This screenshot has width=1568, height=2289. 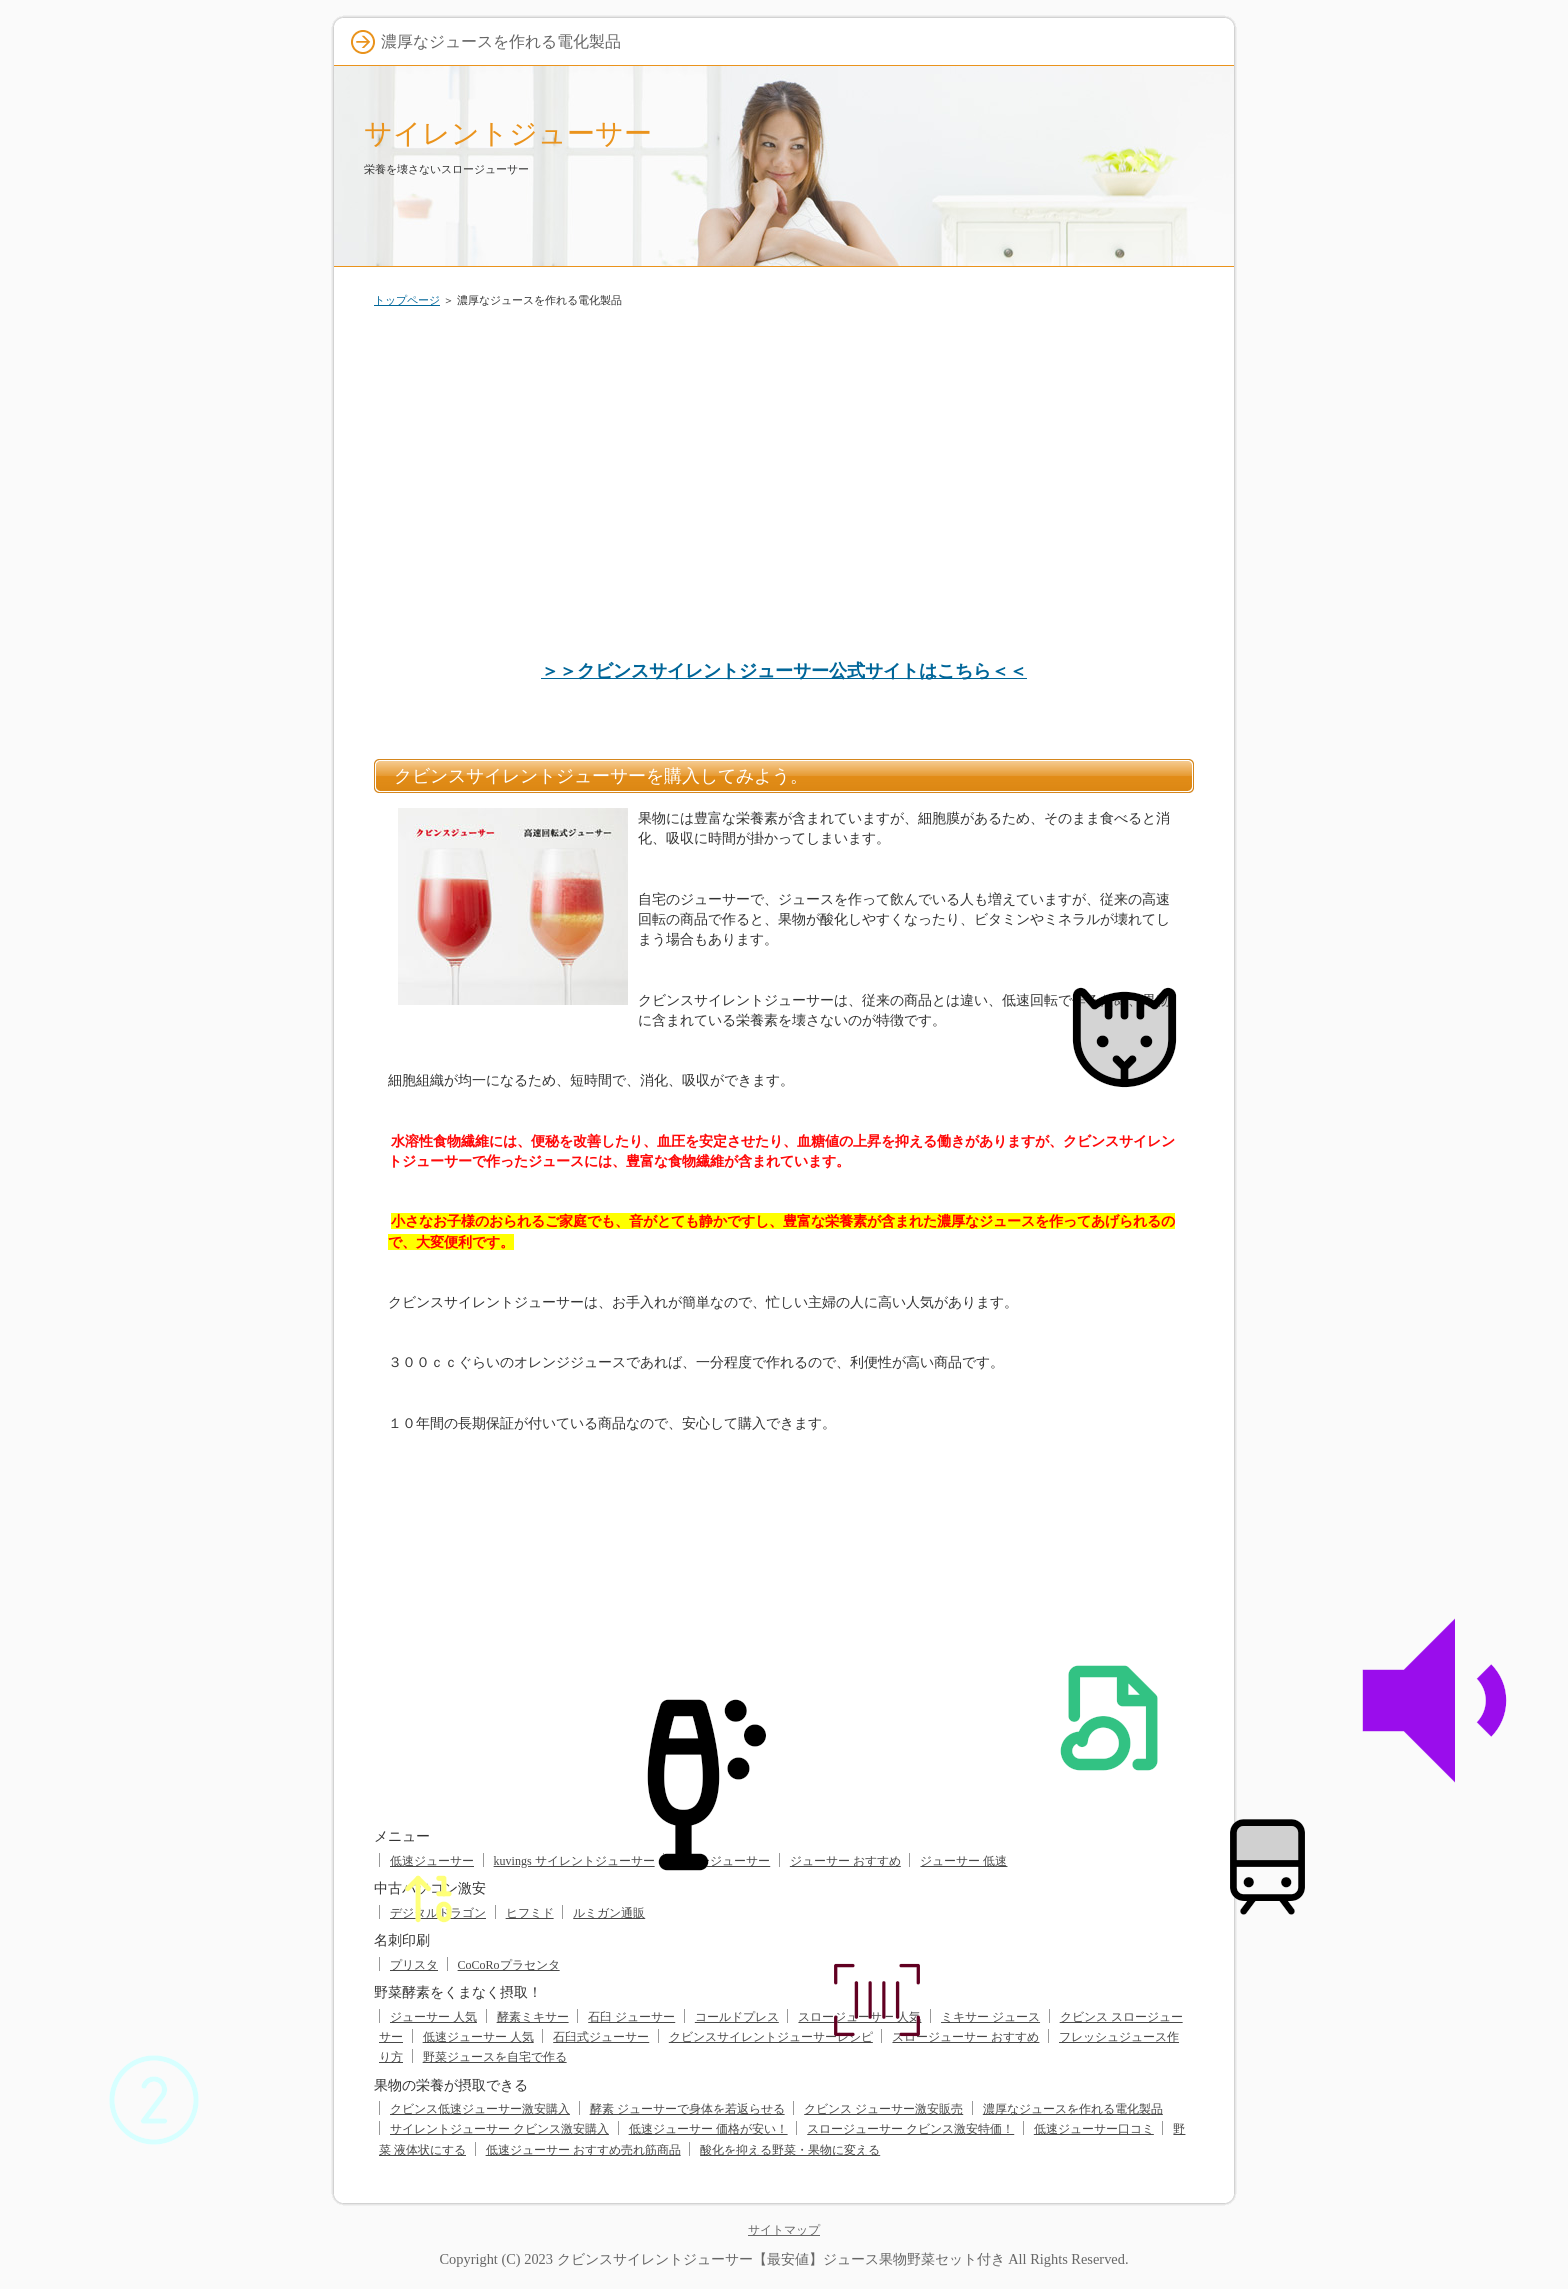 What do you see at coordinates (877, 2000) in the screenshot?
I see `scan a barcode` at bounding box center [877, 2000].